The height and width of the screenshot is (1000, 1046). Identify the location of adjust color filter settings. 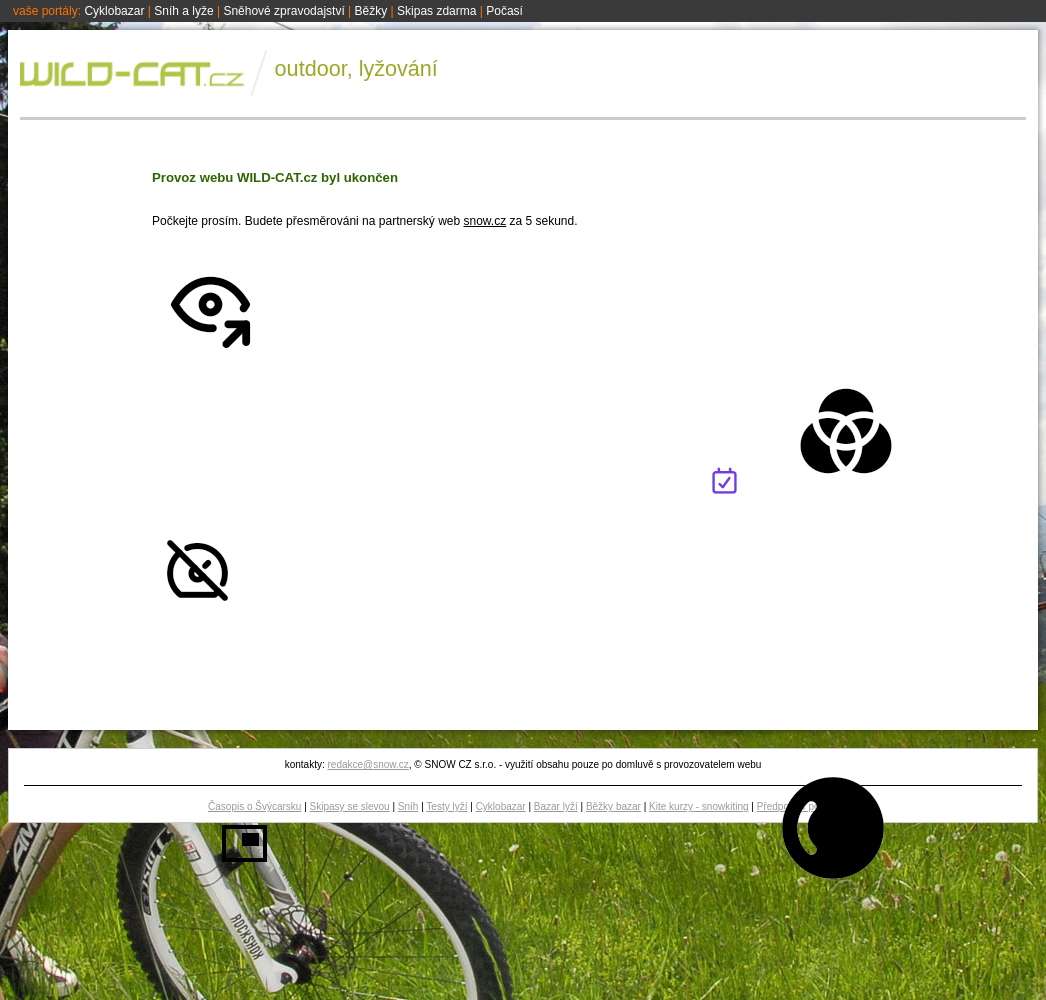
(846, 431).